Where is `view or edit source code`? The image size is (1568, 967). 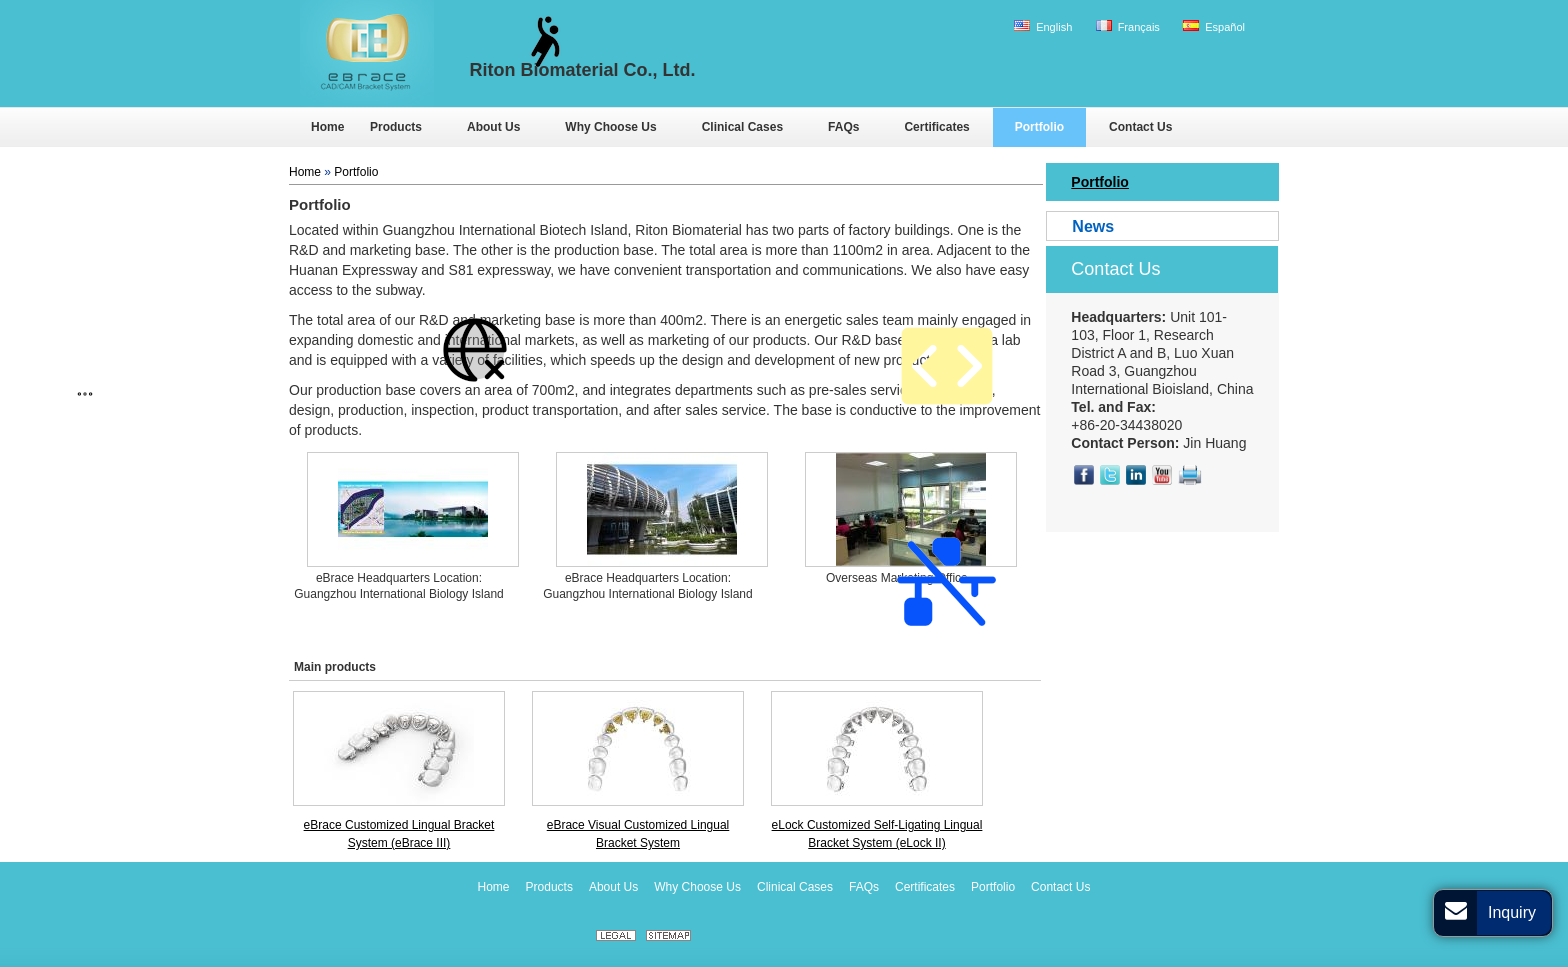 view or edit source code is located at coordinates (947, 366).